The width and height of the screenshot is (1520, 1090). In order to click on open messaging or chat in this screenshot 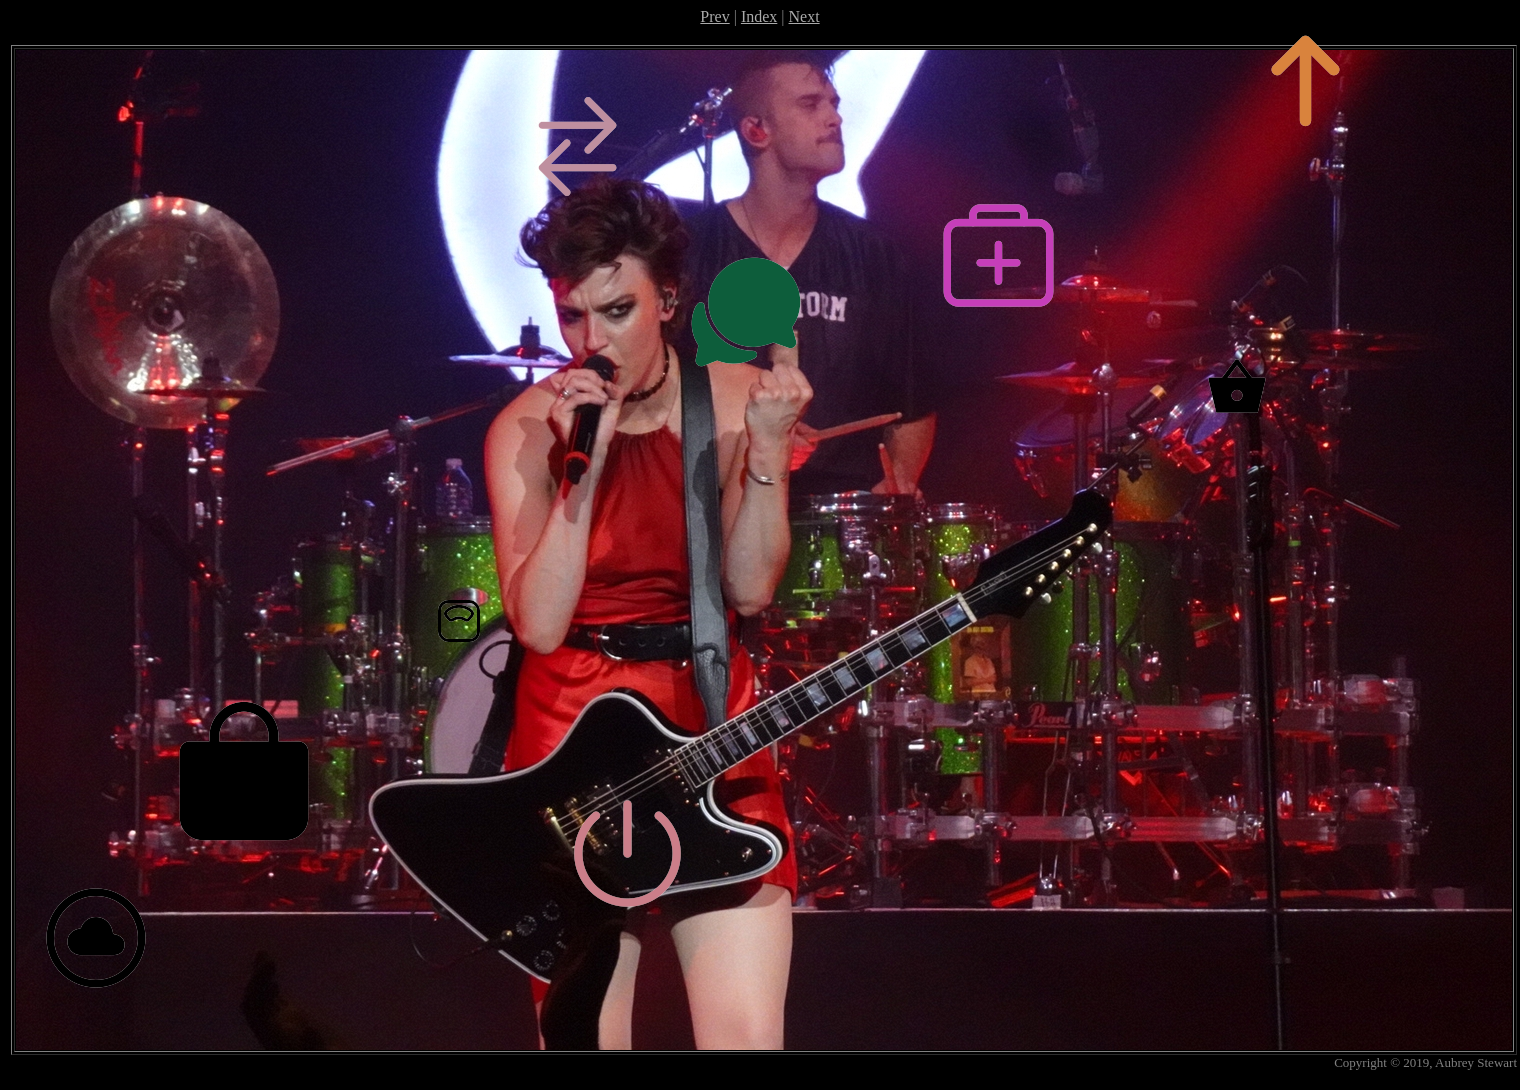, I will do `click(746, 312)`.